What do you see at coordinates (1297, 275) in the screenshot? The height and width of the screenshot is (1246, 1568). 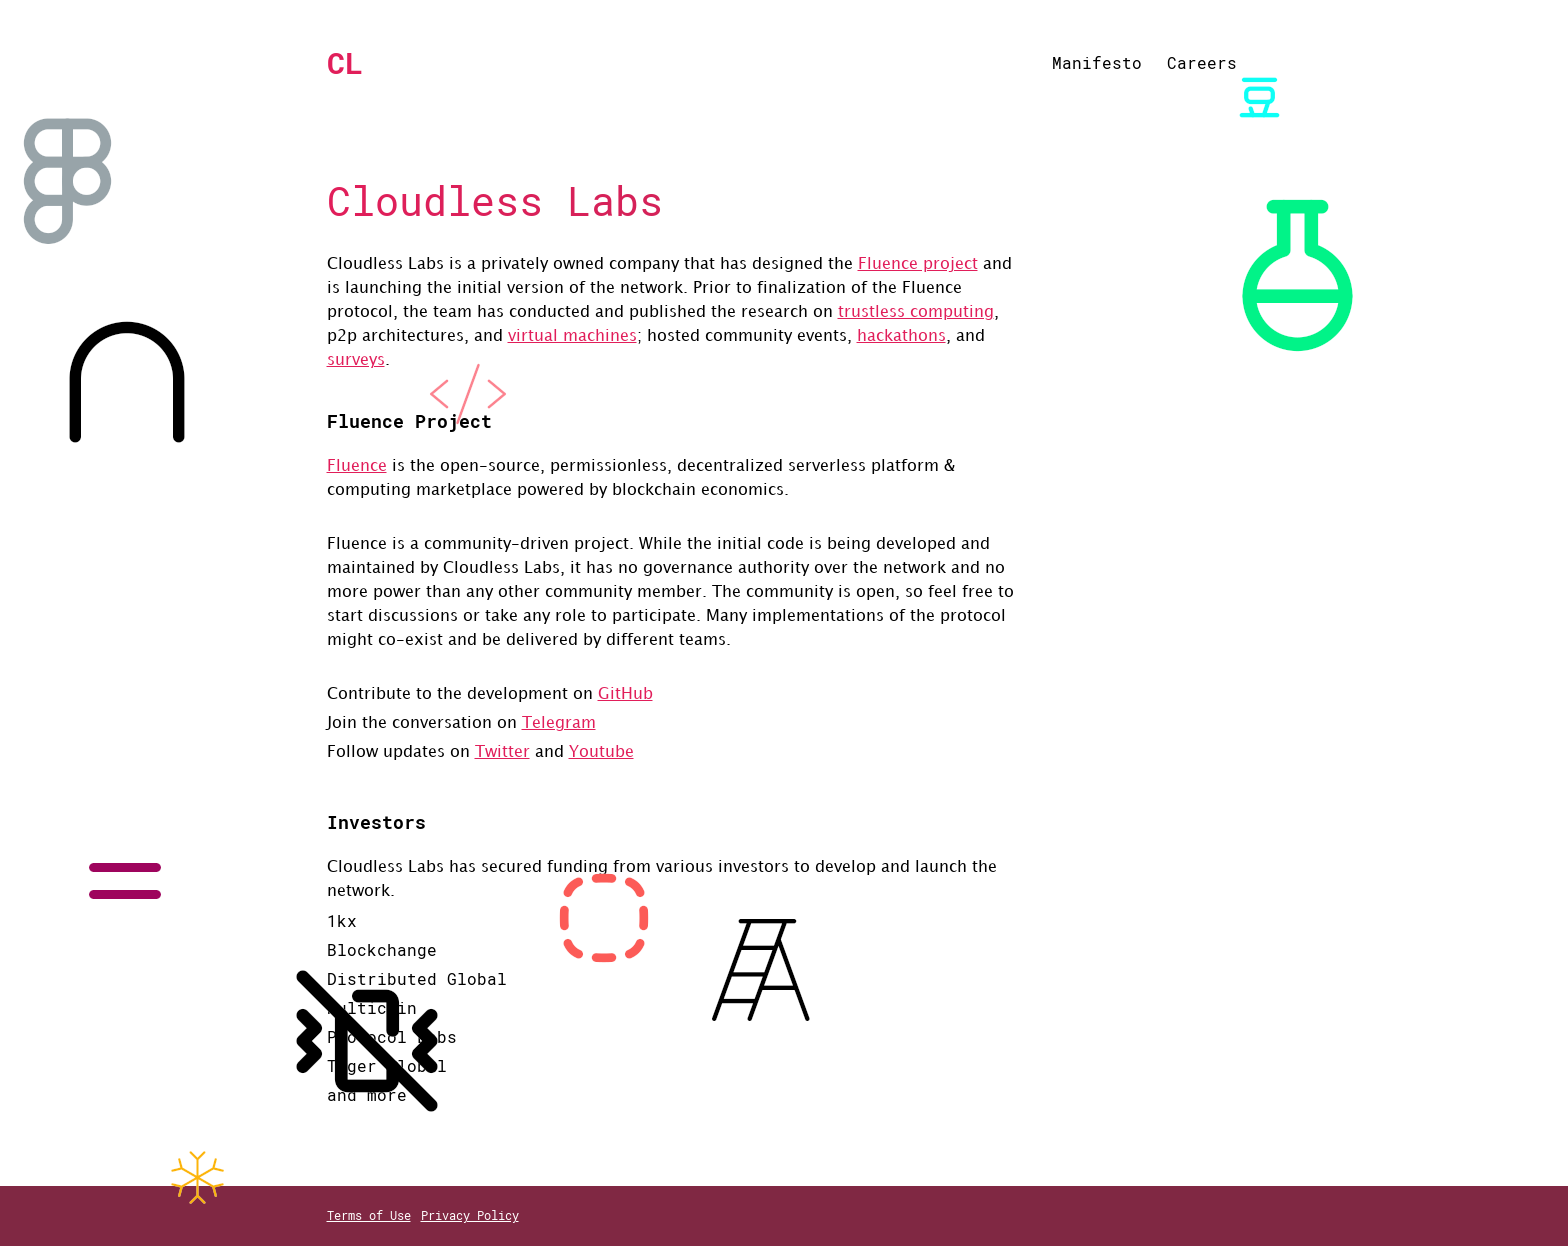 I see `access science or laboratory features` at bounding box center [1297, 275].